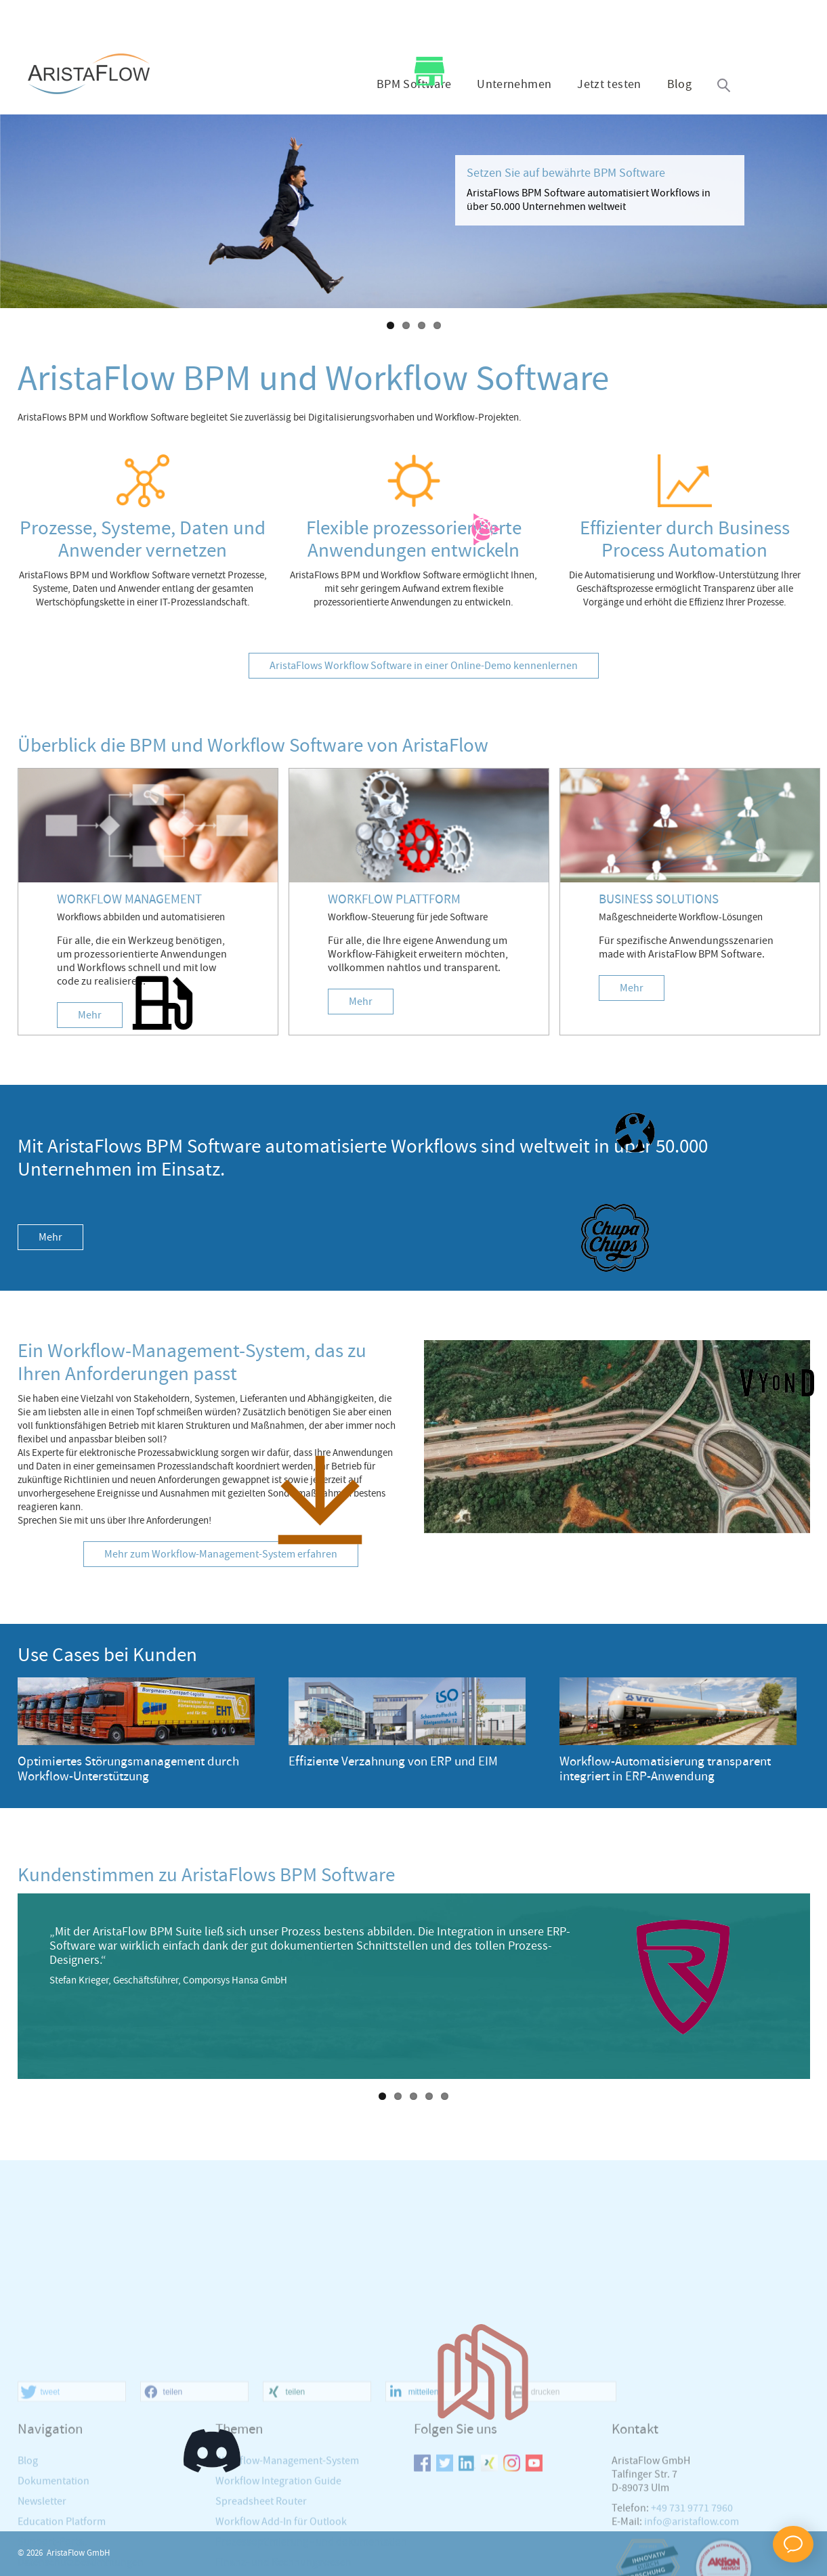 This screenshot has width=827, height=2576. Describe the element at coordinates (486, 529) in the screenshot. I see `trimble company logo` at that location.